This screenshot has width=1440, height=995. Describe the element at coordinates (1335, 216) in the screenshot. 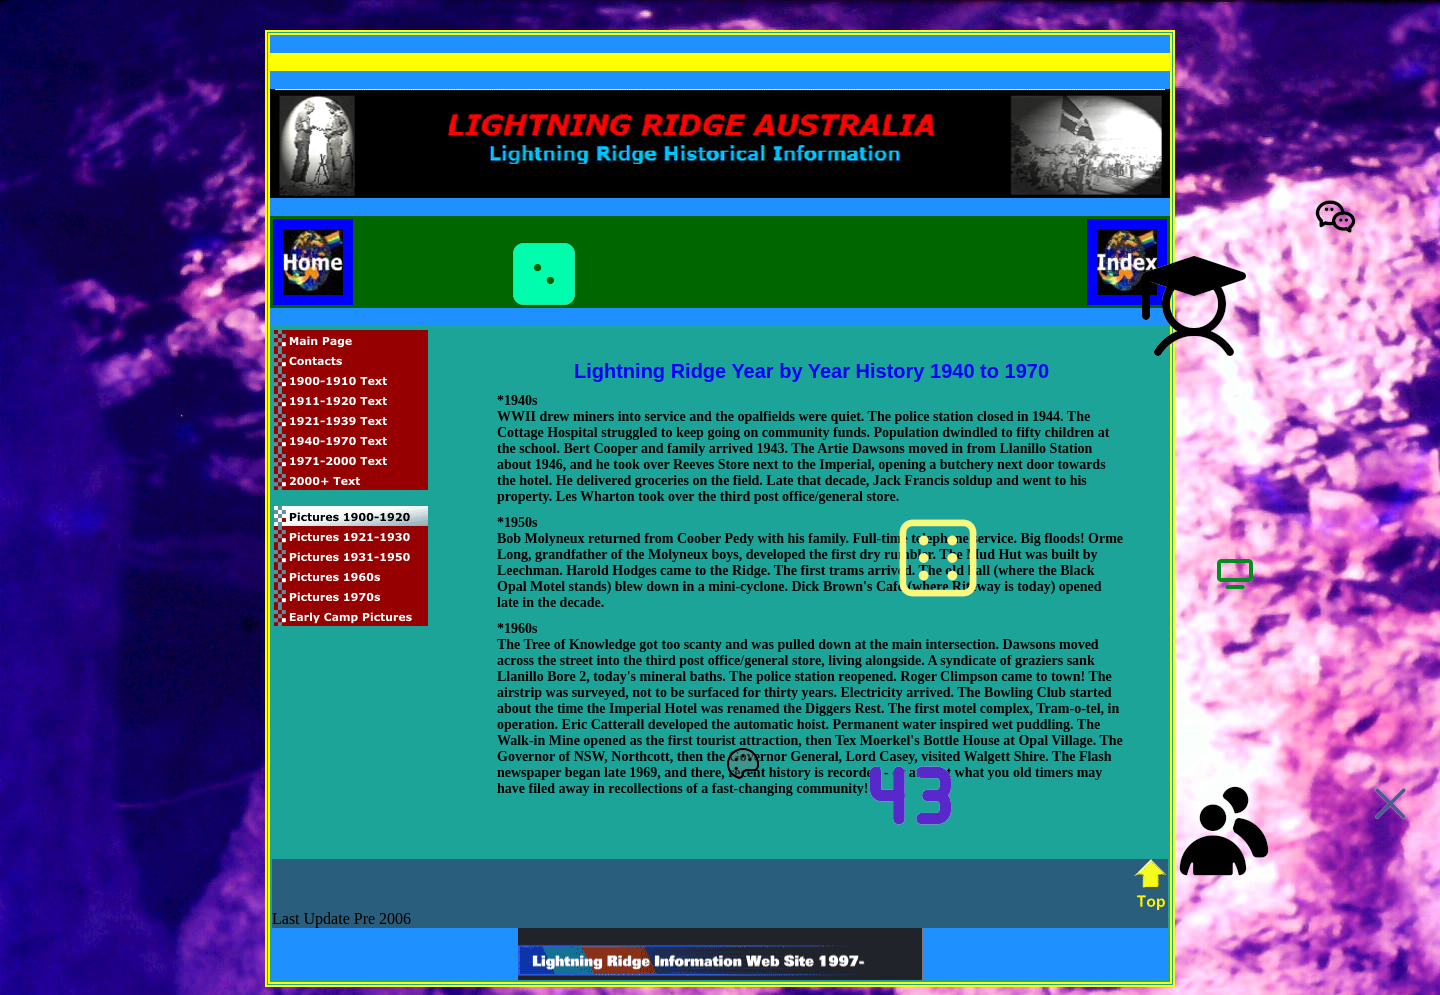

I see `open WeChat messaging app` at that location.